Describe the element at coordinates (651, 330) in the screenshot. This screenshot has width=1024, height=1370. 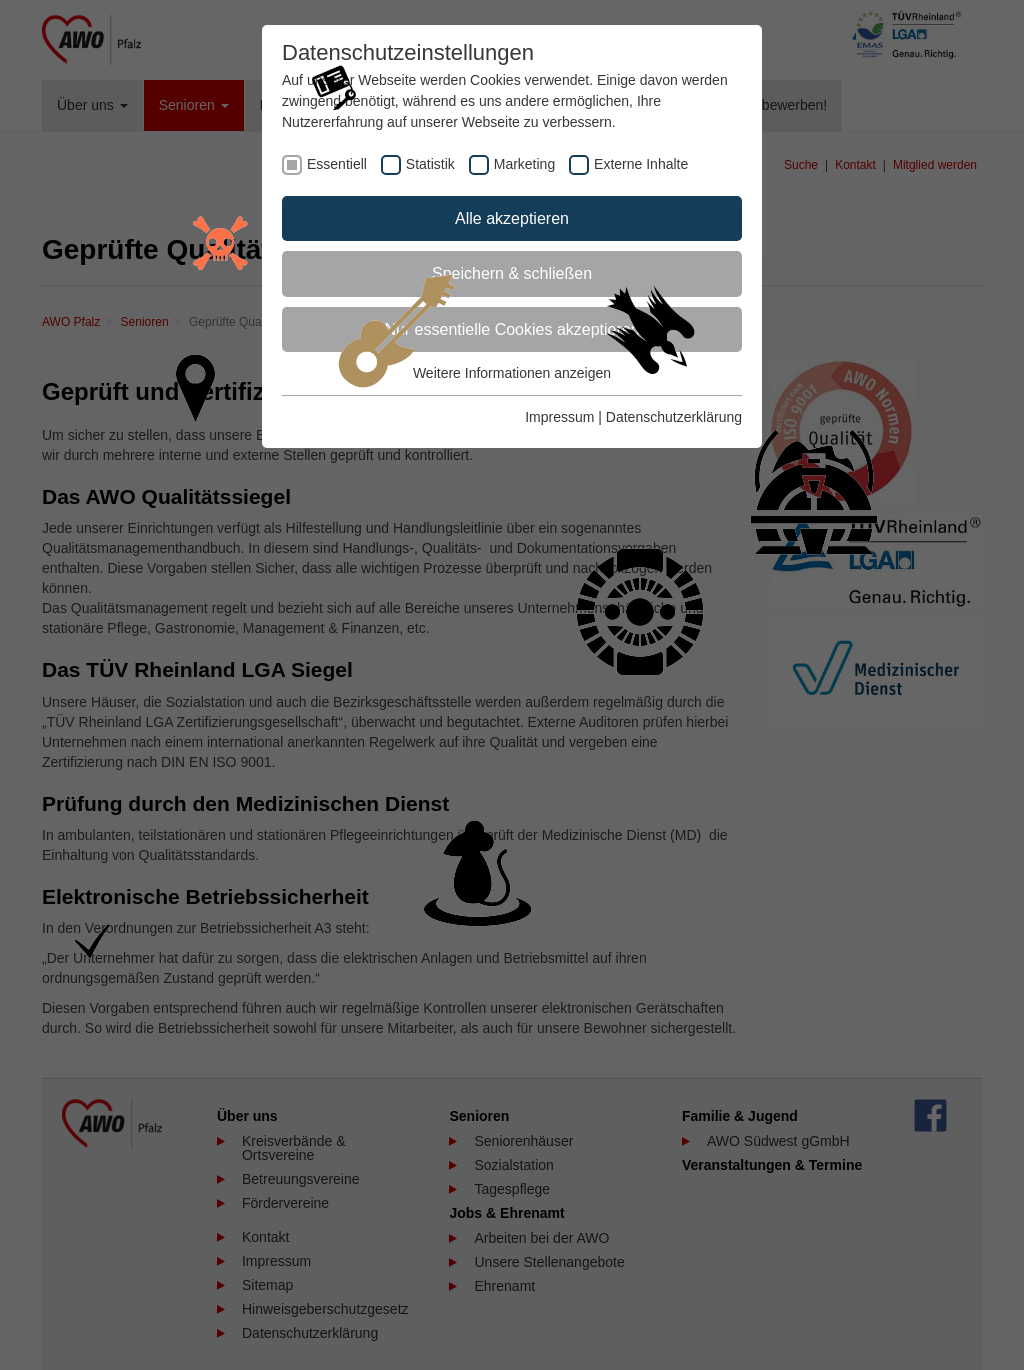
I see `crow dive ability or attack skill` at that location.